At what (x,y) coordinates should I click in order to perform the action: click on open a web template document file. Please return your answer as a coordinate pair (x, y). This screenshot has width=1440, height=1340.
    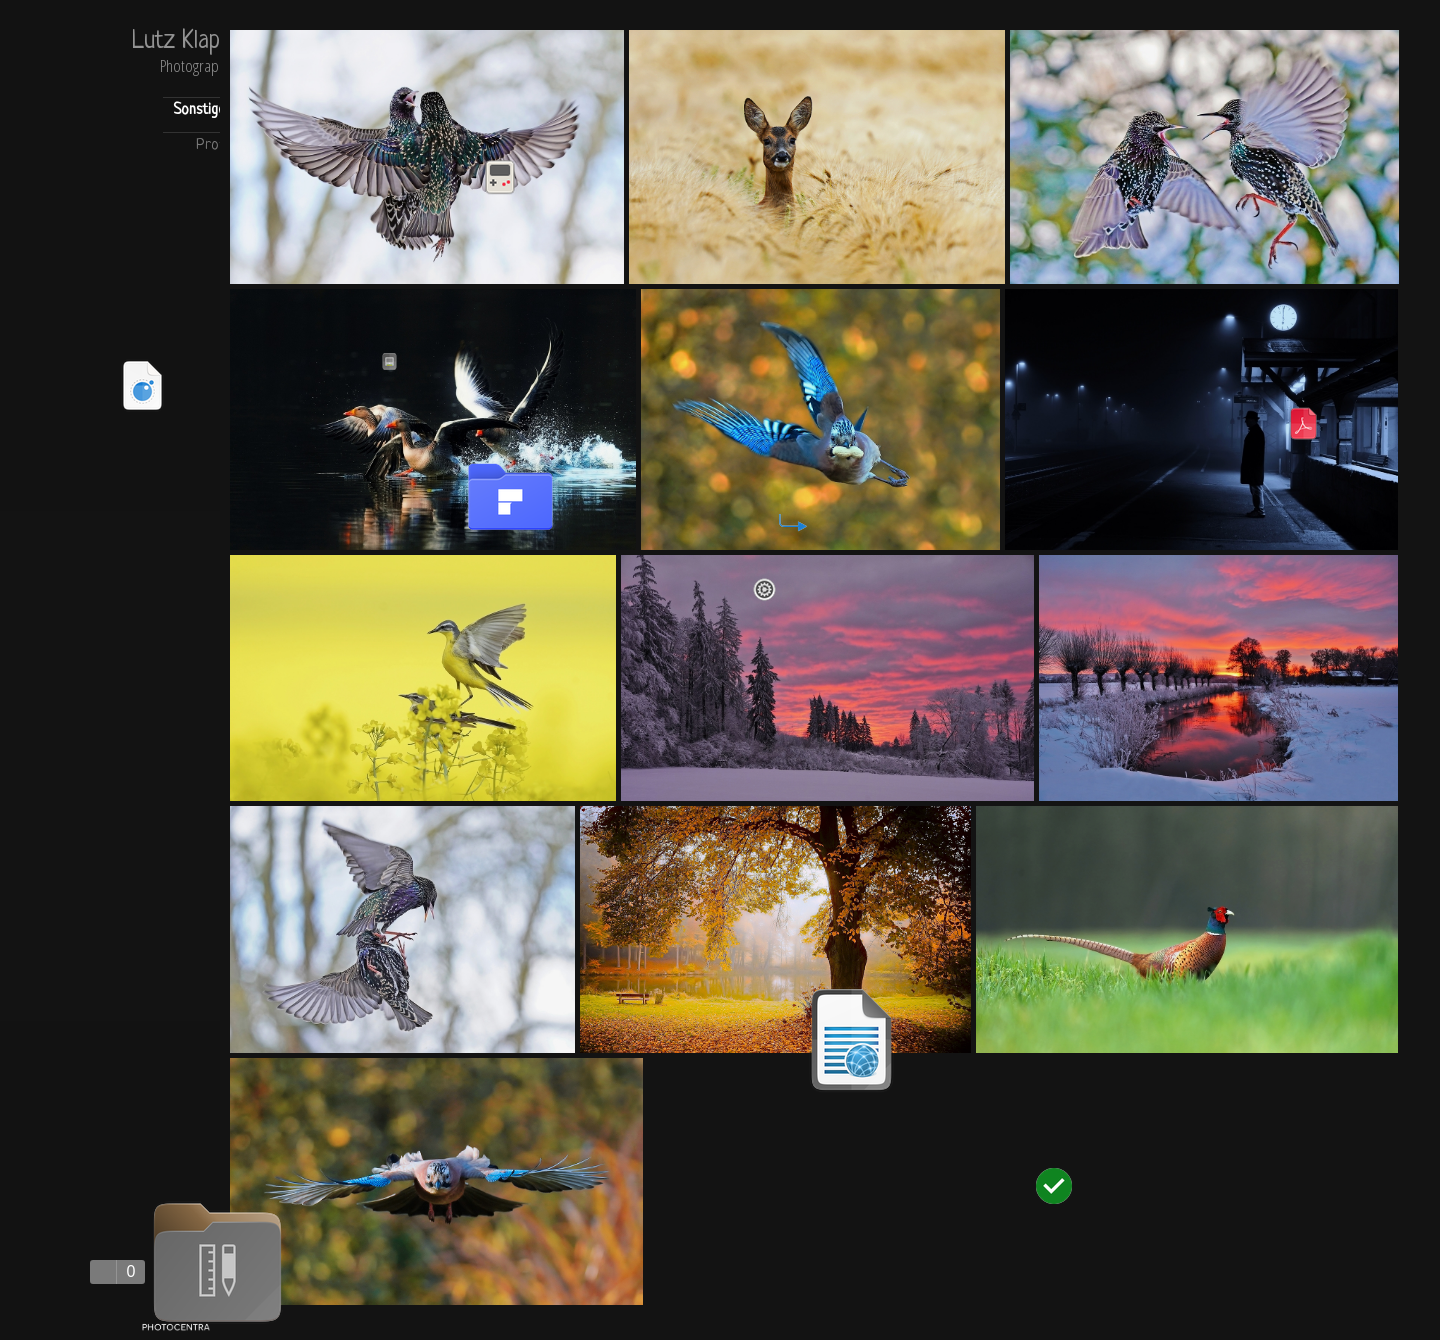
    Looking at the image, I should click on (851, 1039).